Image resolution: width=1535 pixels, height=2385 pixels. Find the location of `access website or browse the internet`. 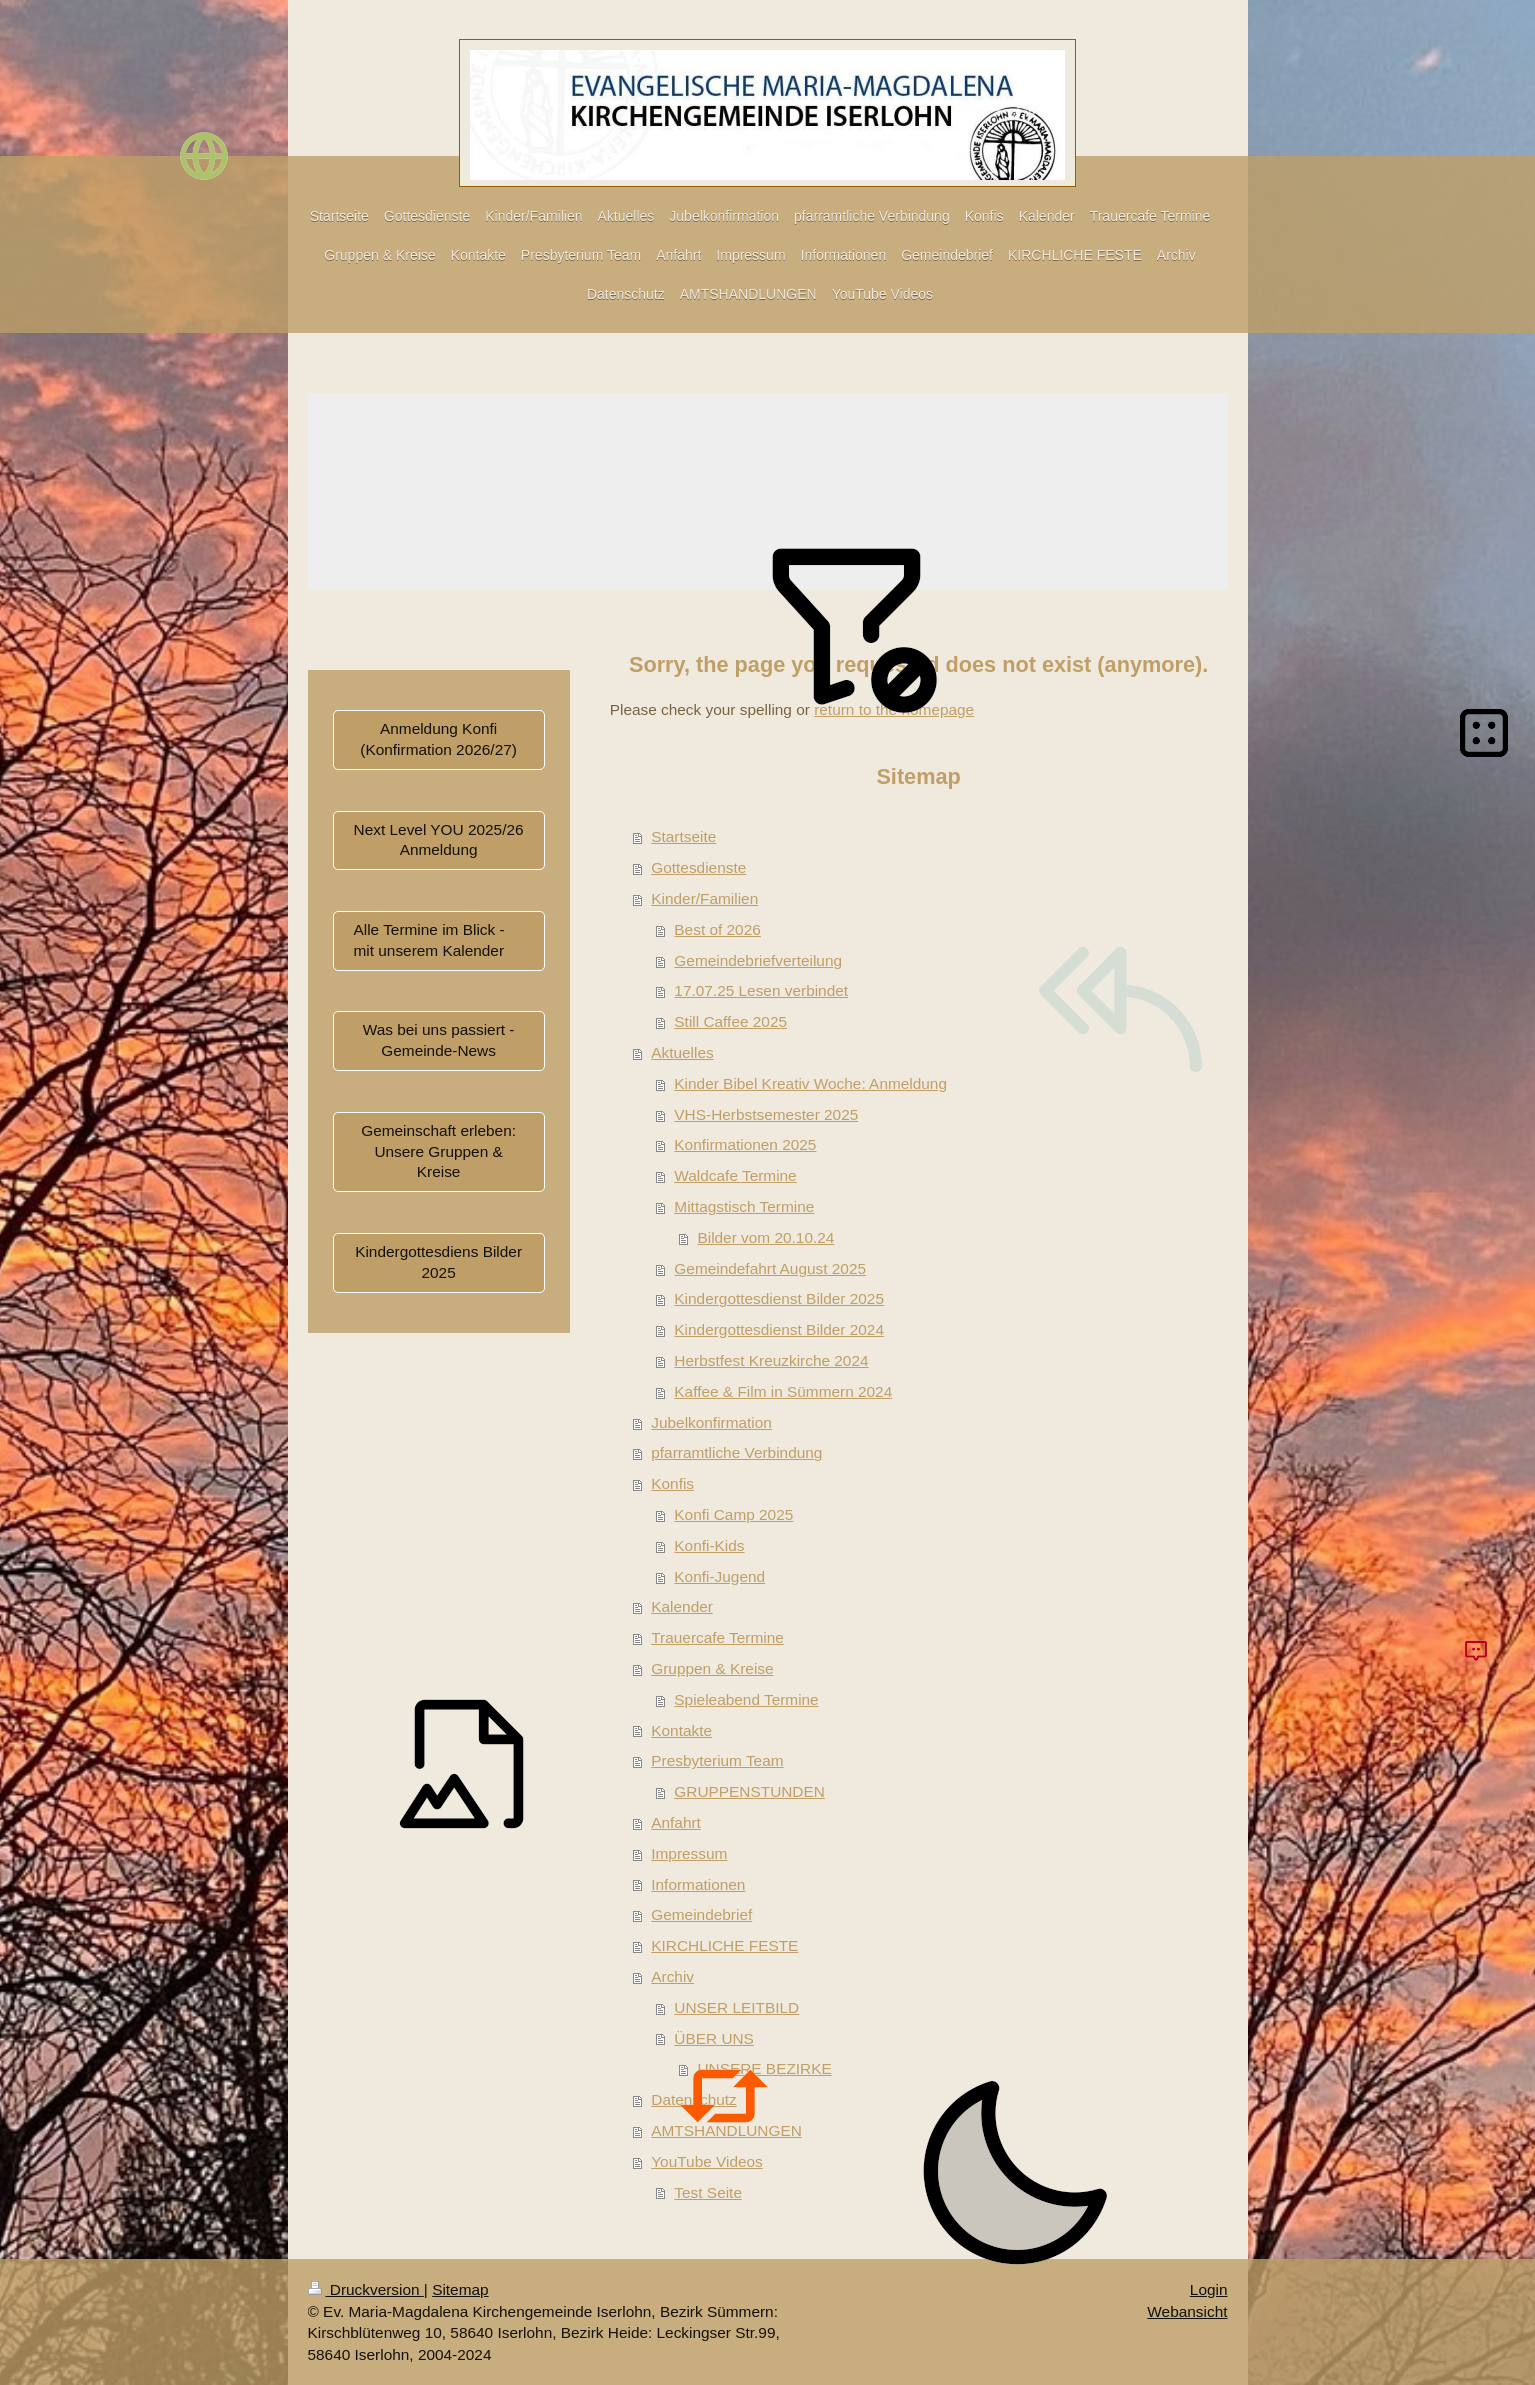

access website or browse the internet is located at coordinates (204, 156).